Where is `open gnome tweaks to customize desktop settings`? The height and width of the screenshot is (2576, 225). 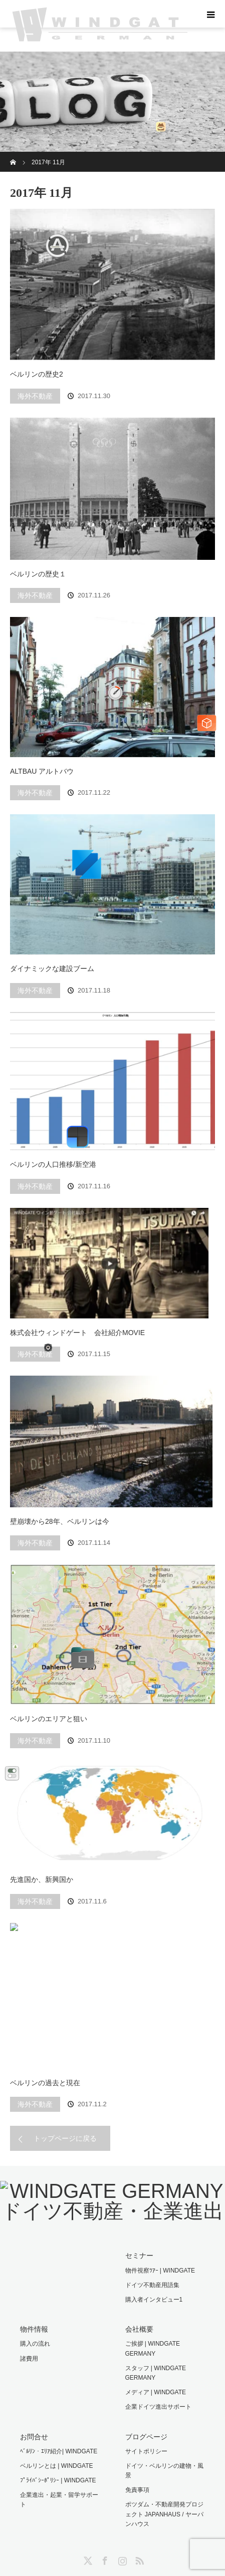 open gnome tweaks to customize desktop settings is located at coordinates (12, 1773).